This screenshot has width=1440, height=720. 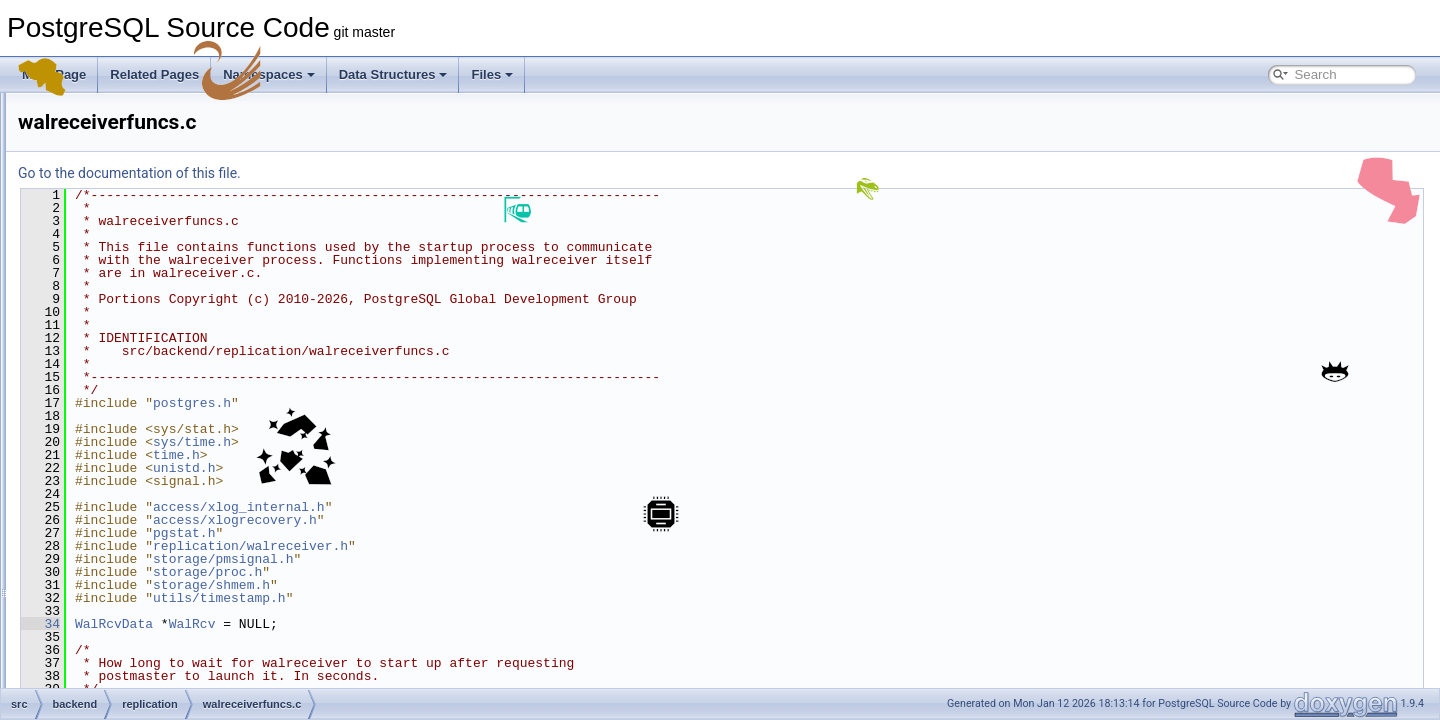 What do you see at coordinates (868, 189) in the screenshot?
I see `select ninja velociraptor character` at bounding box center [868, 189].